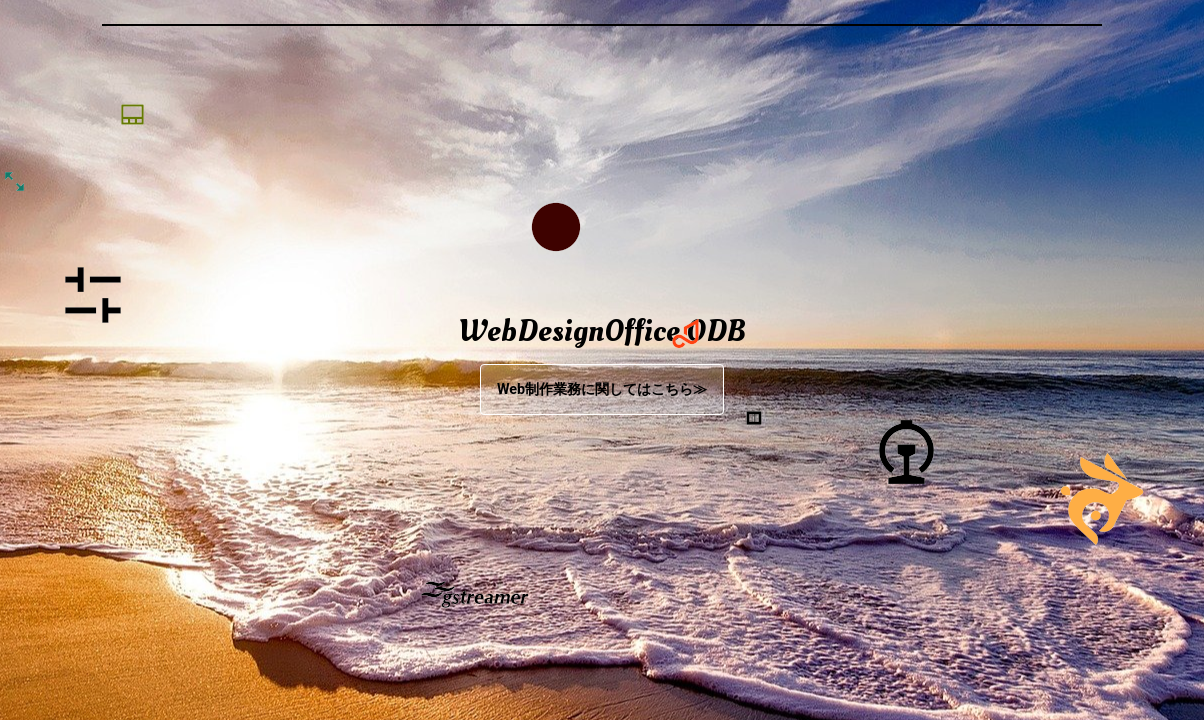 This screenshot has width=1204, height=720. I want to click on gstreamer multimedia framework logo, so click(474, 594).